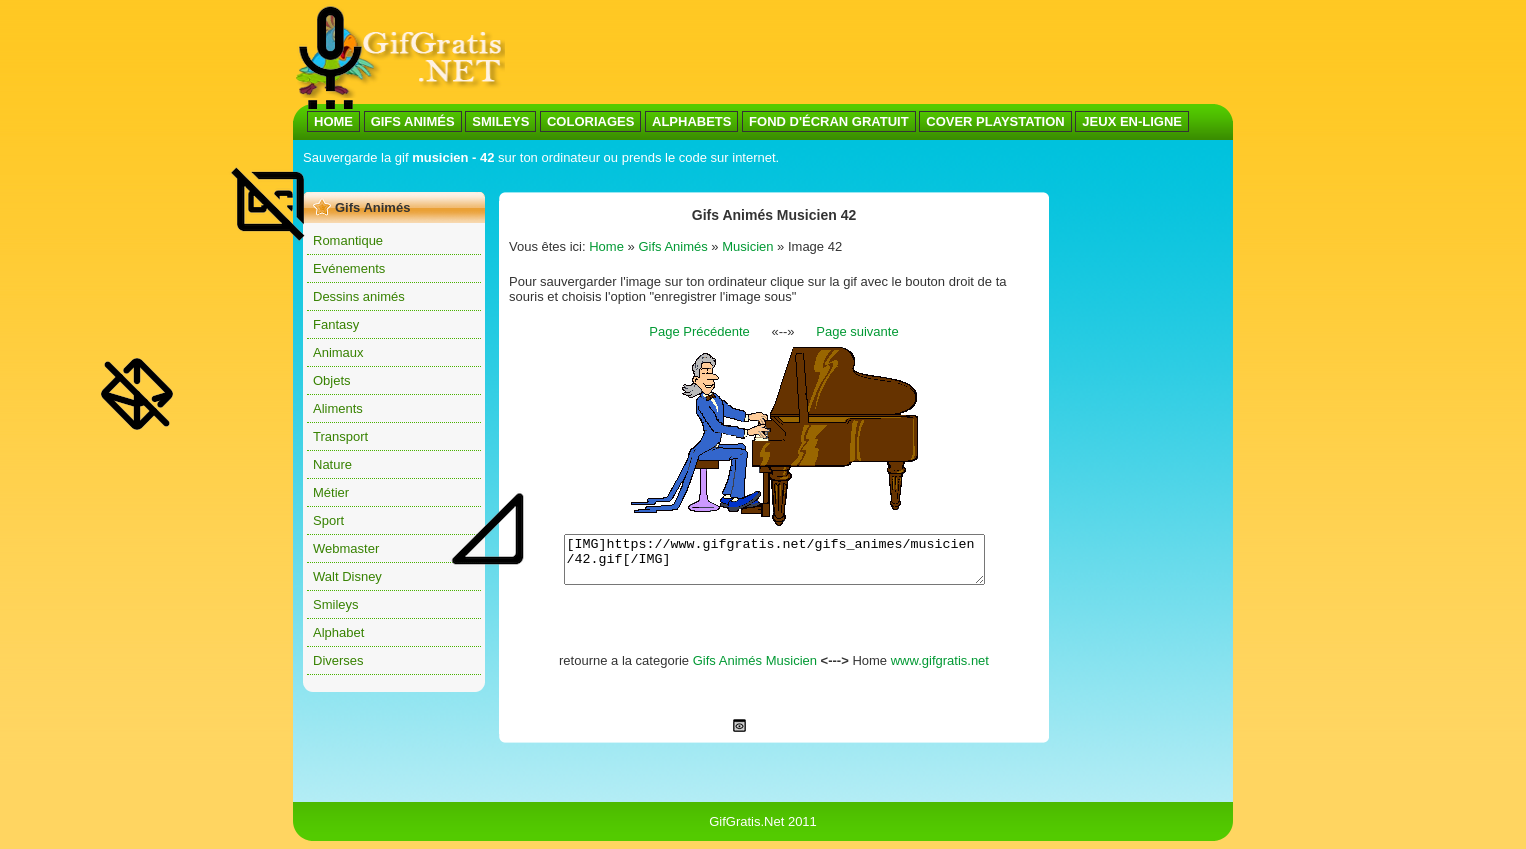 The width and height of the screenshot is (1526, 849). Describe the element at coordinates (485, 526) in the screenshot. I see `indicates no cellular signal or network connection` at that location.